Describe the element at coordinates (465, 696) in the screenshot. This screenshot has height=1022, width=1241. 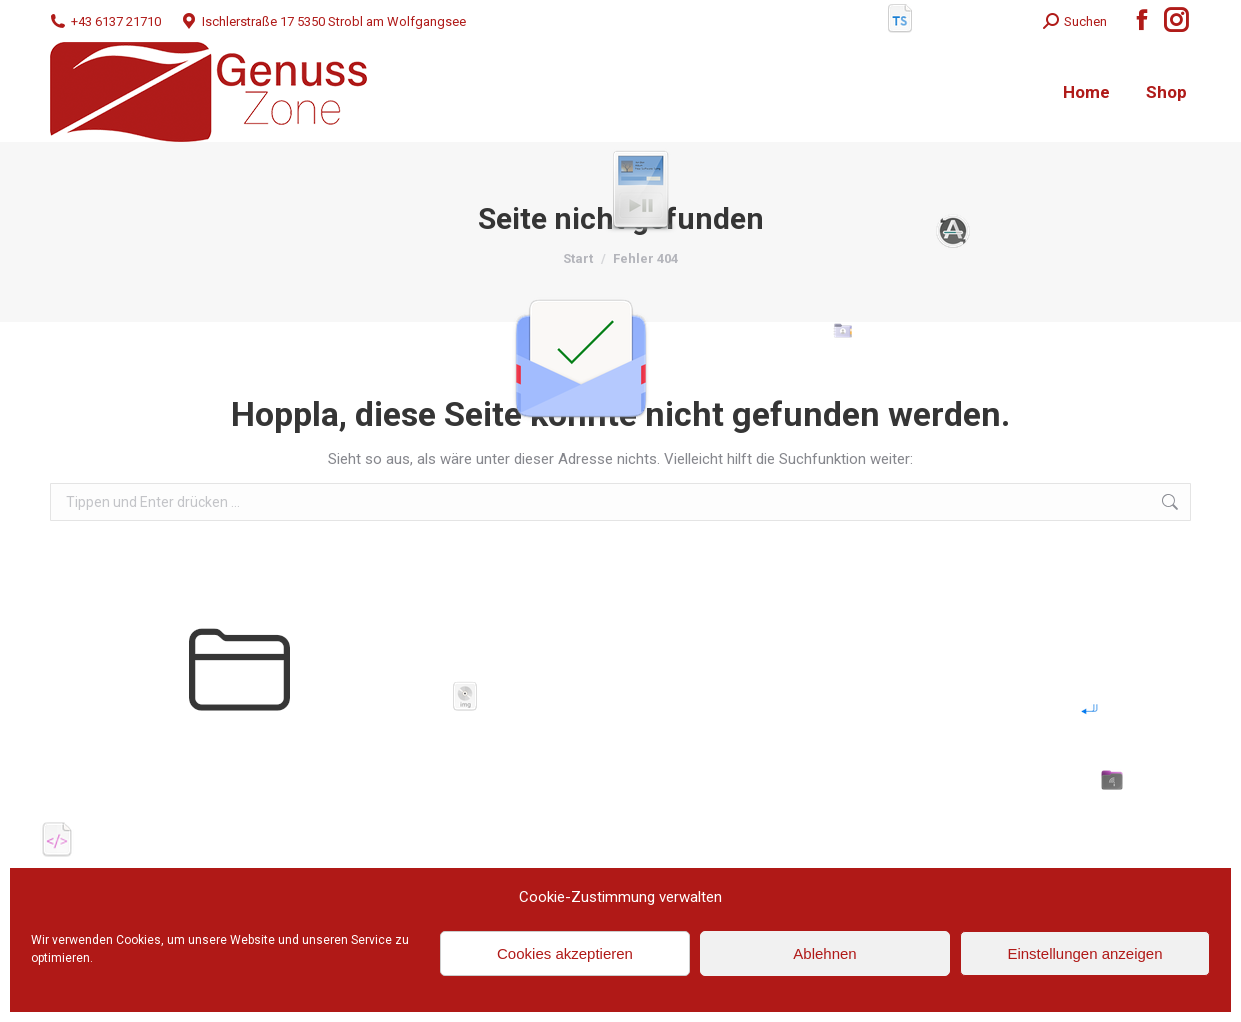
I see `raw disk image file type indicator` at that location.